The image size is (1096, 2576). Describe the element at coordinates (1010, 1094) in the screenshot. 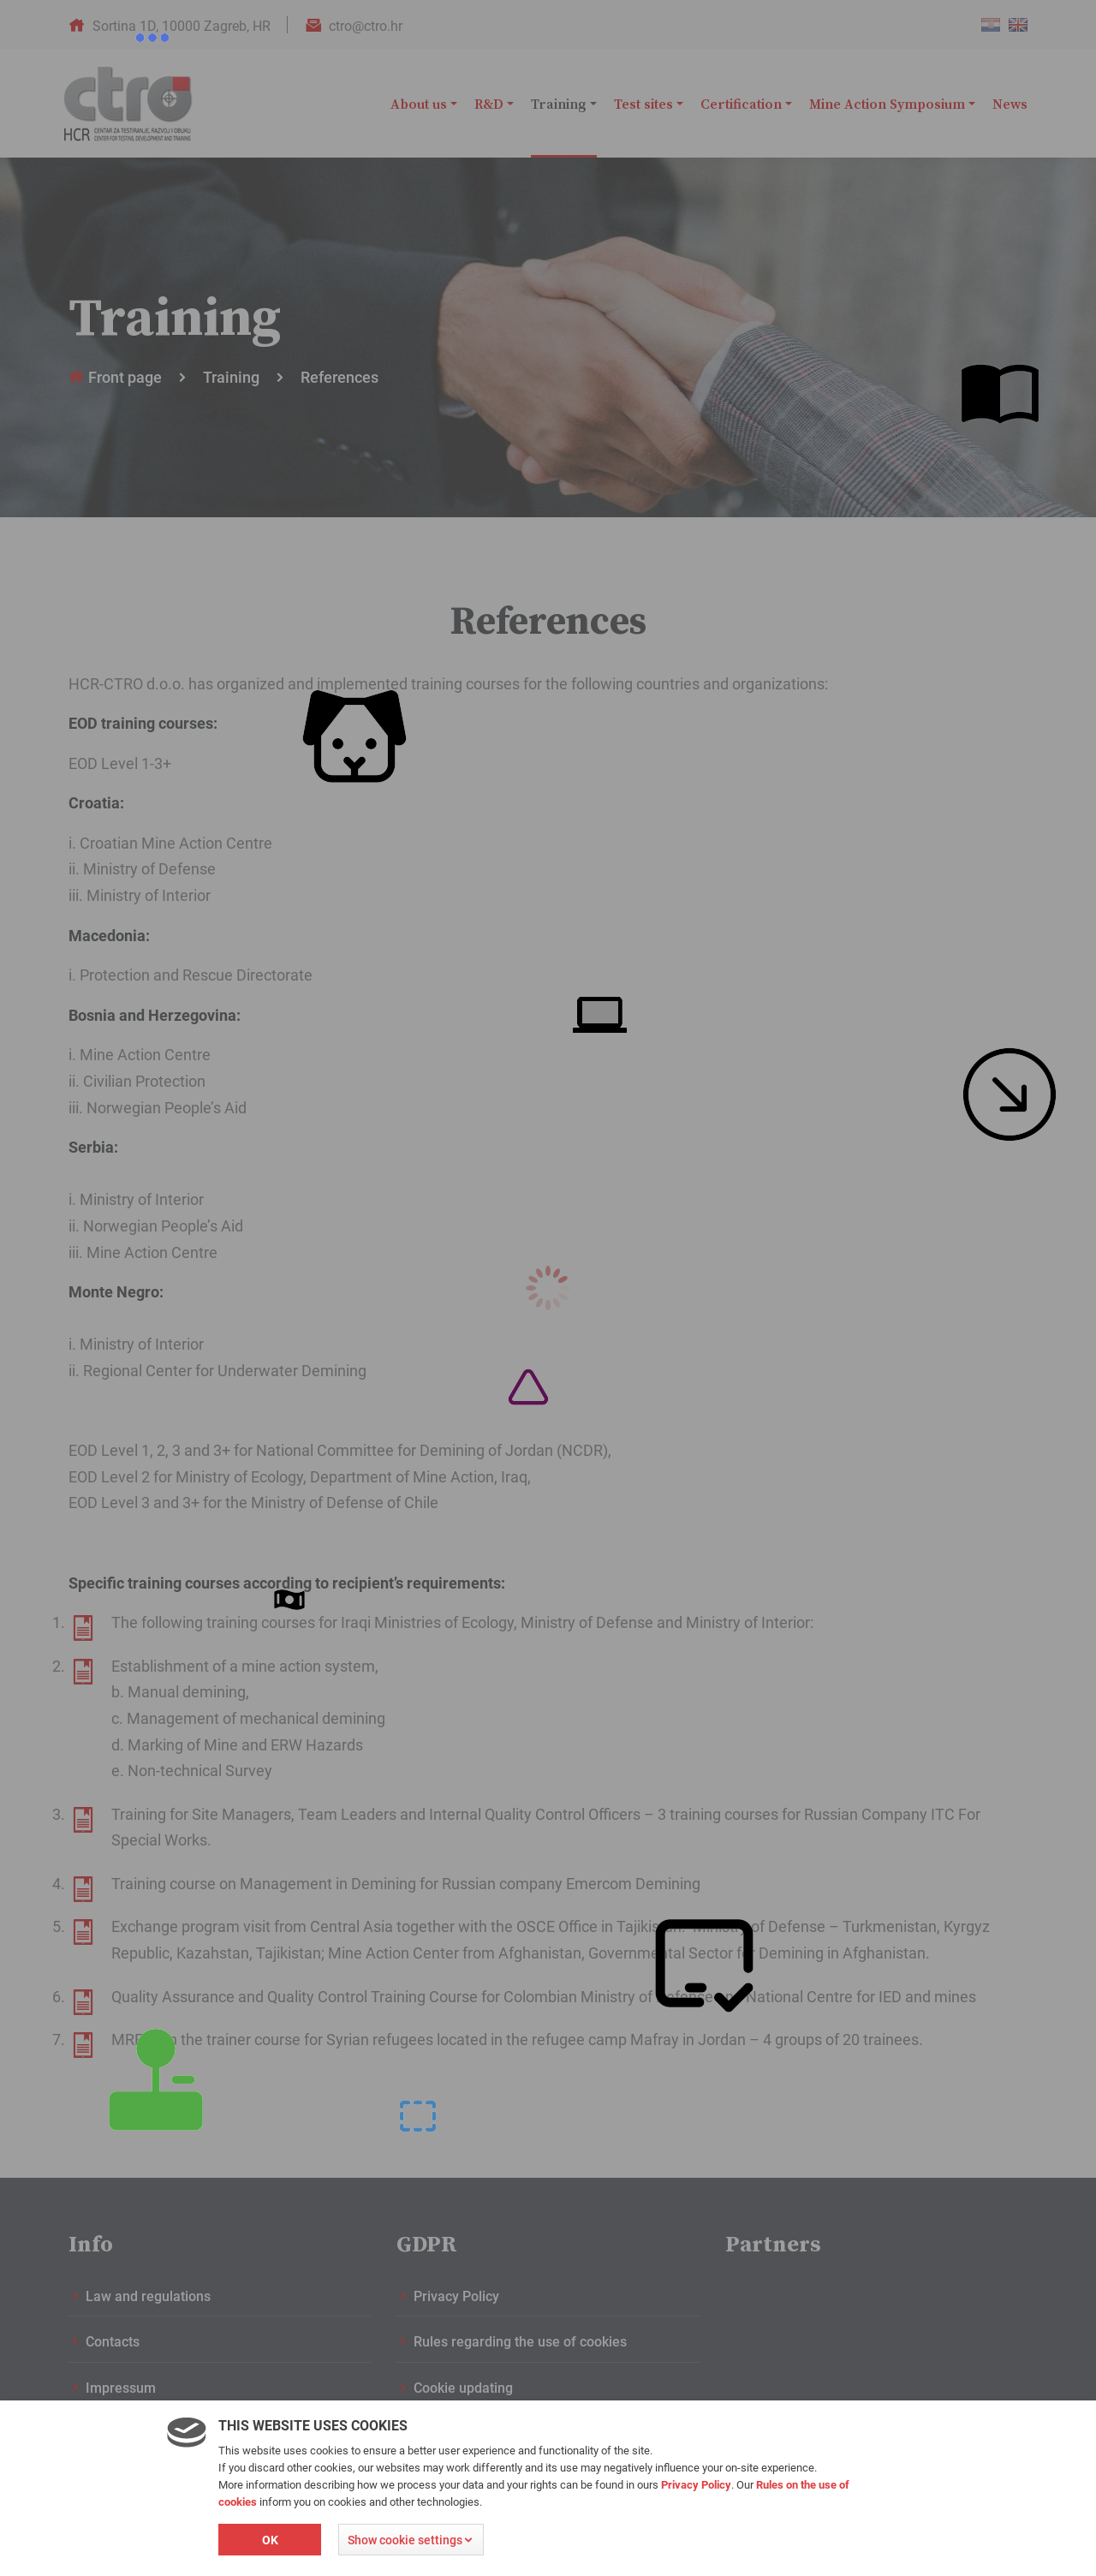

I see `navigate to the next item or section` at that location.